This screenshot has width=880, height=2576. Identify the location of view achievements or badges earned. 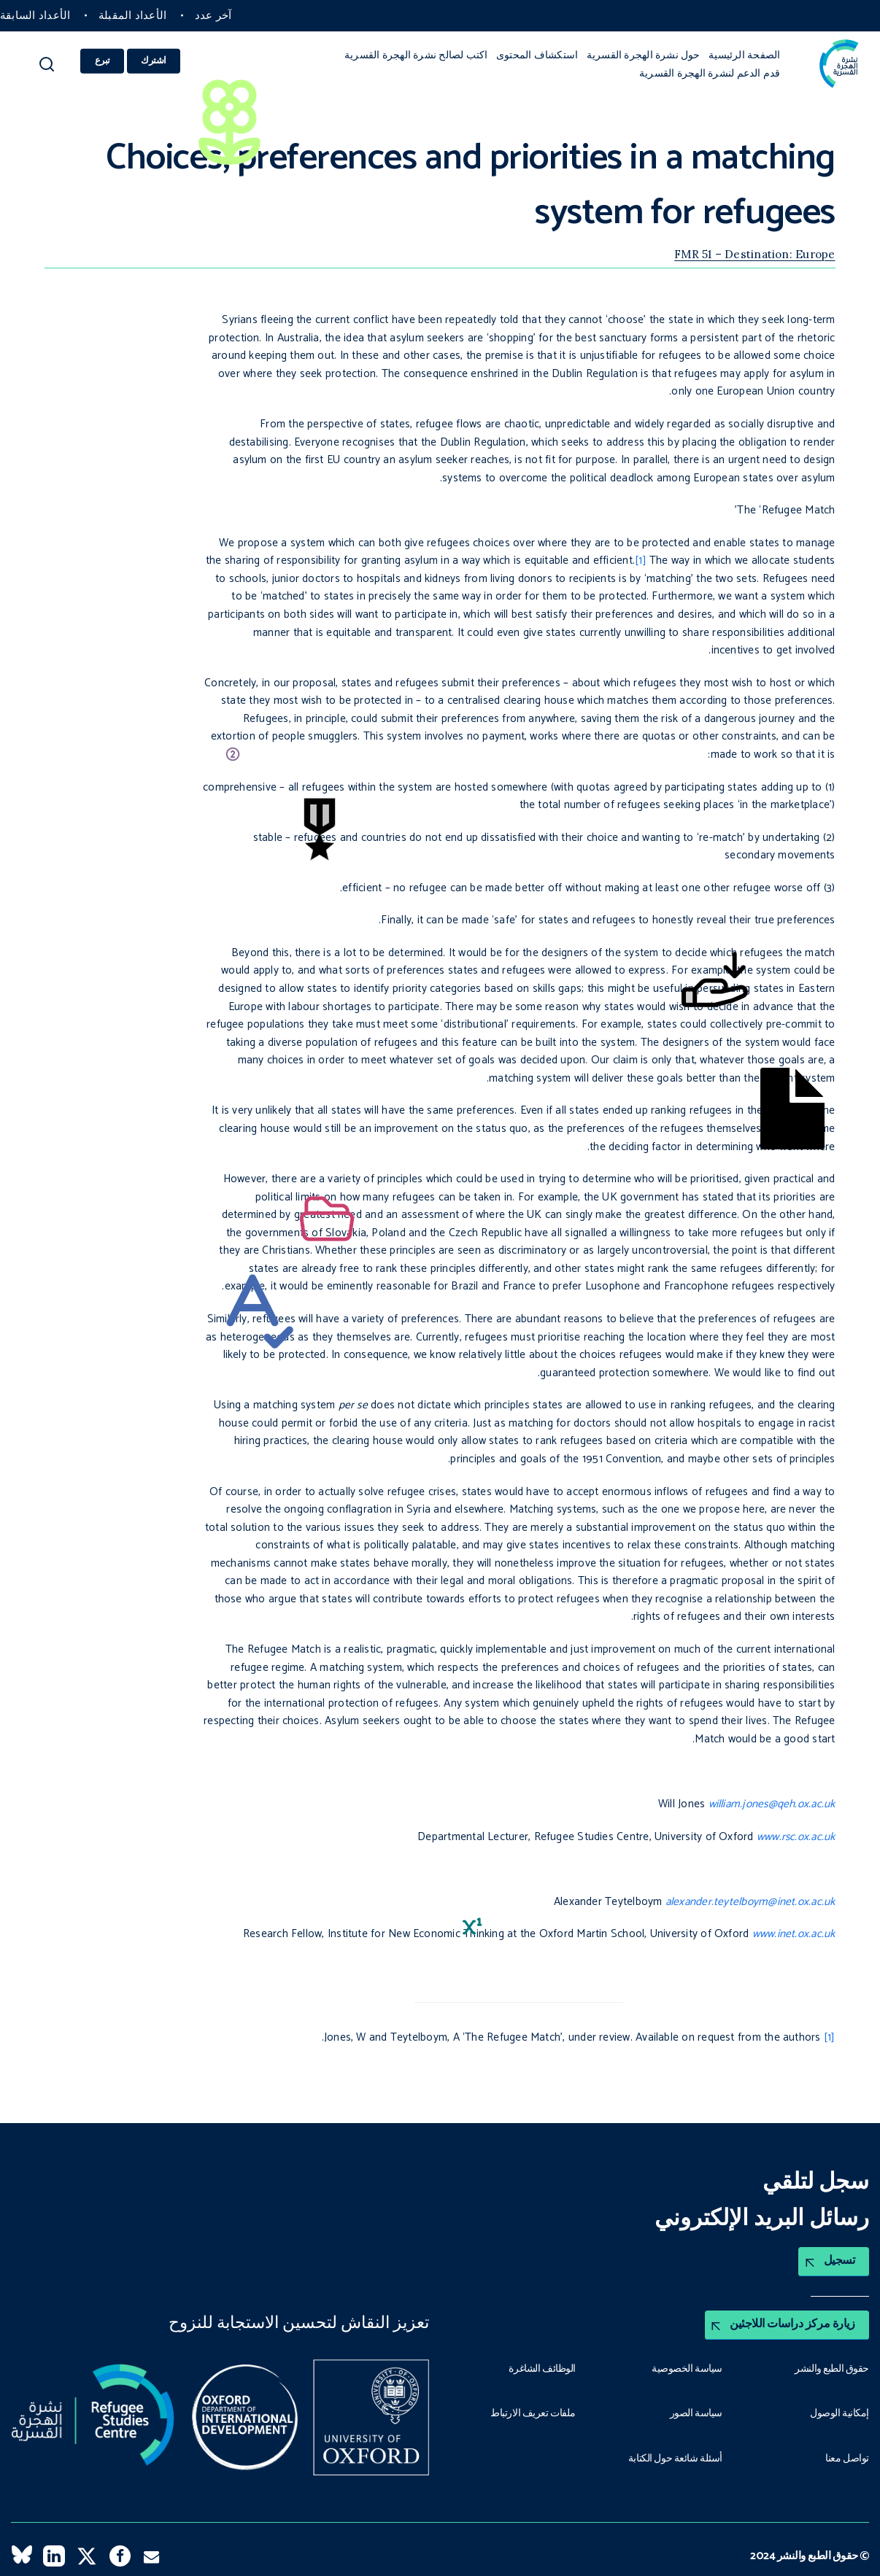
(320, 829).